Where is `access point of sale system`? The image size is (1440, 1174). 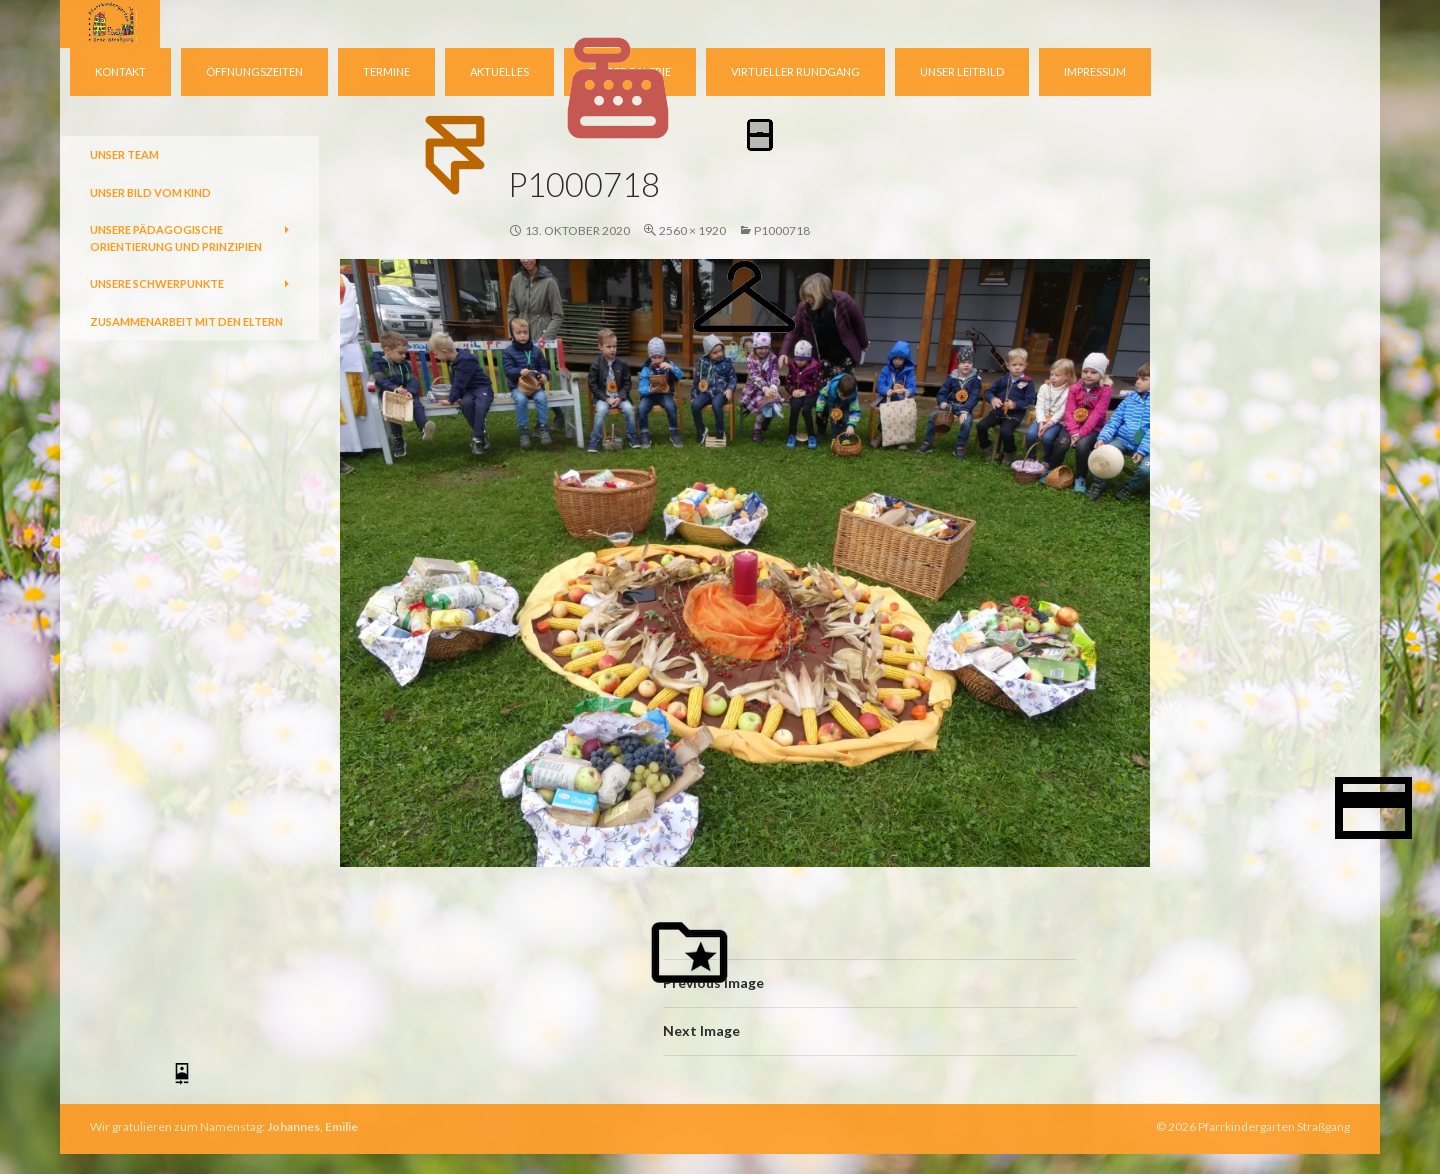 access point of sale system is located at coordinates (618, 88).